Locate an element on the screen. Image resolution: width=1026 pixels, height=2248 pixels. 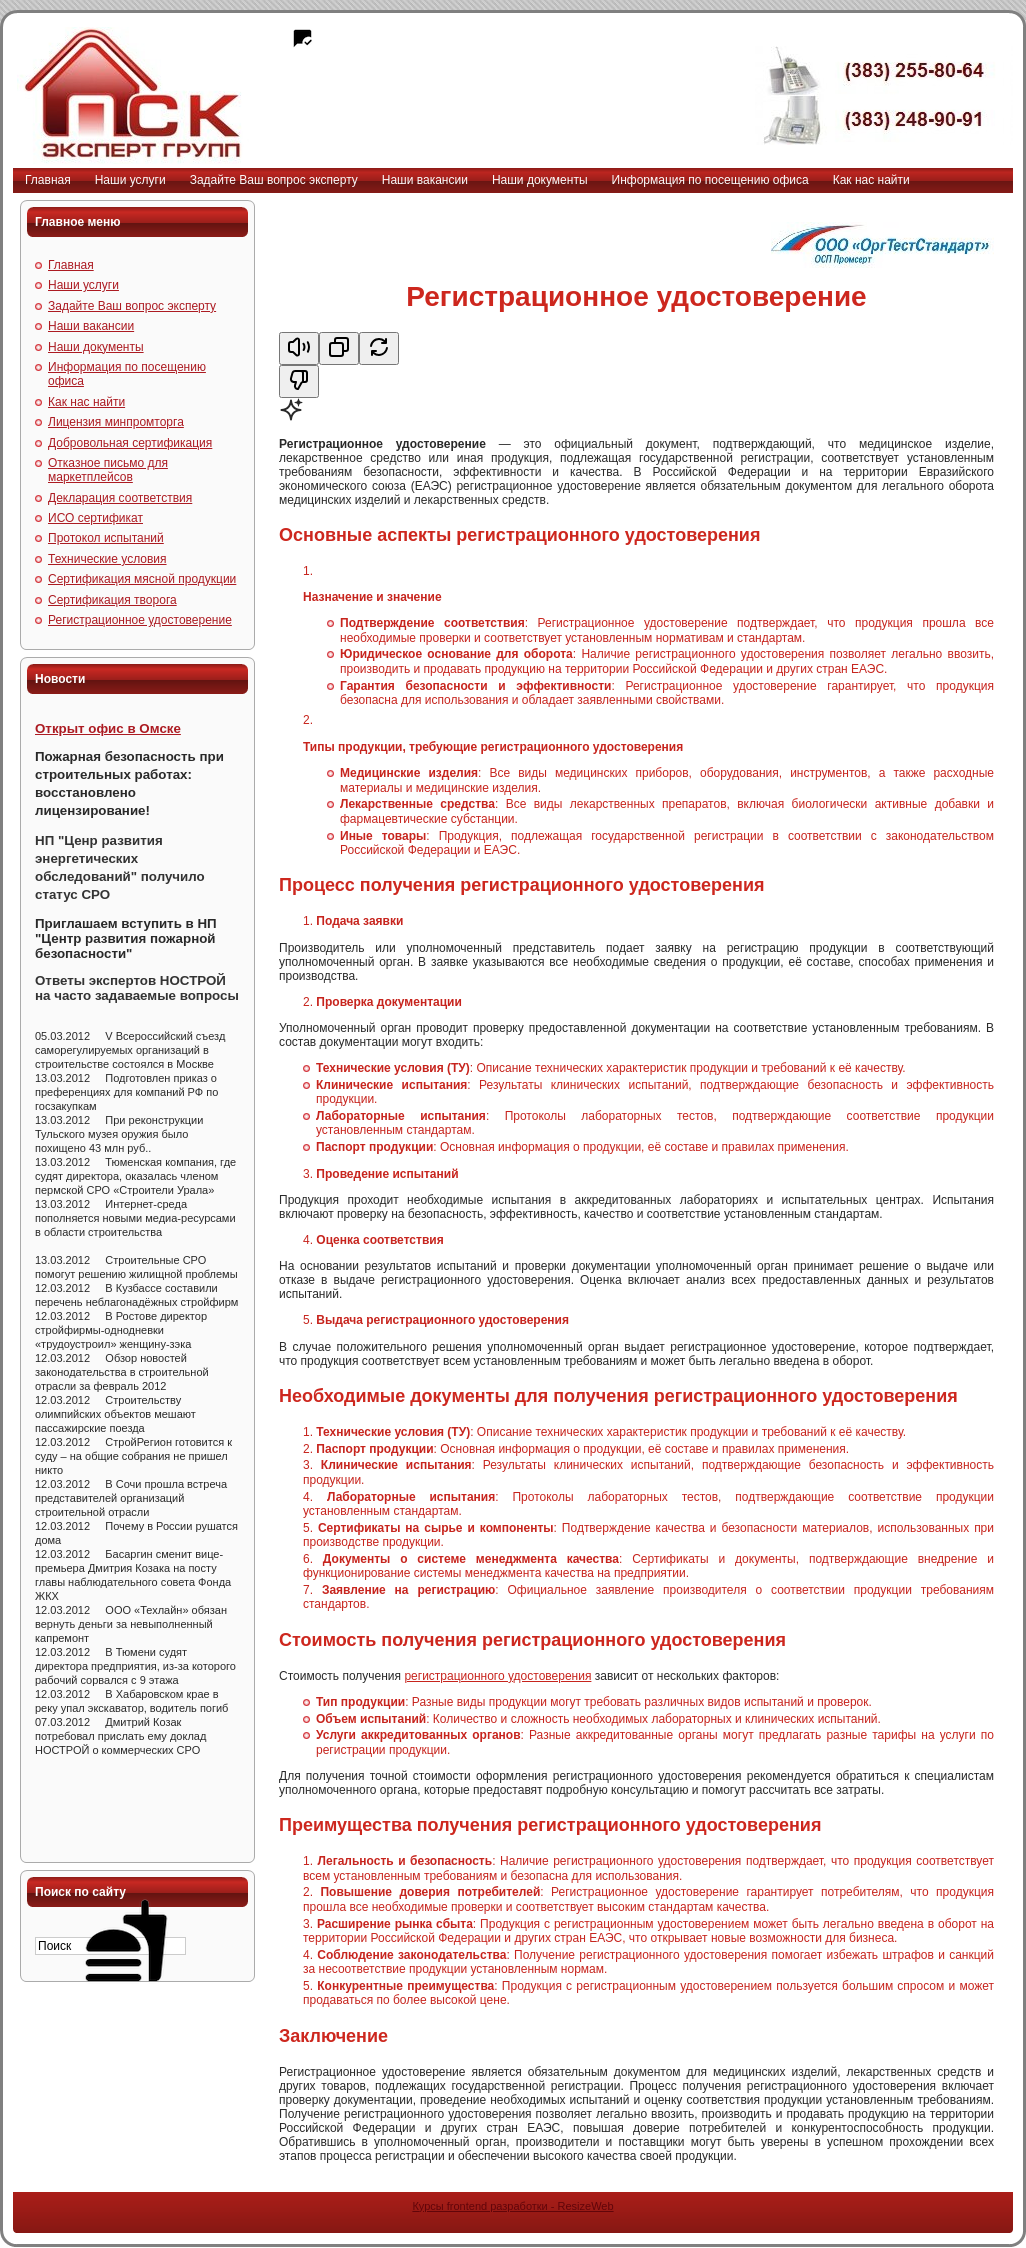
find nearby fast food restaurants is located at coordinates (126, 1940).